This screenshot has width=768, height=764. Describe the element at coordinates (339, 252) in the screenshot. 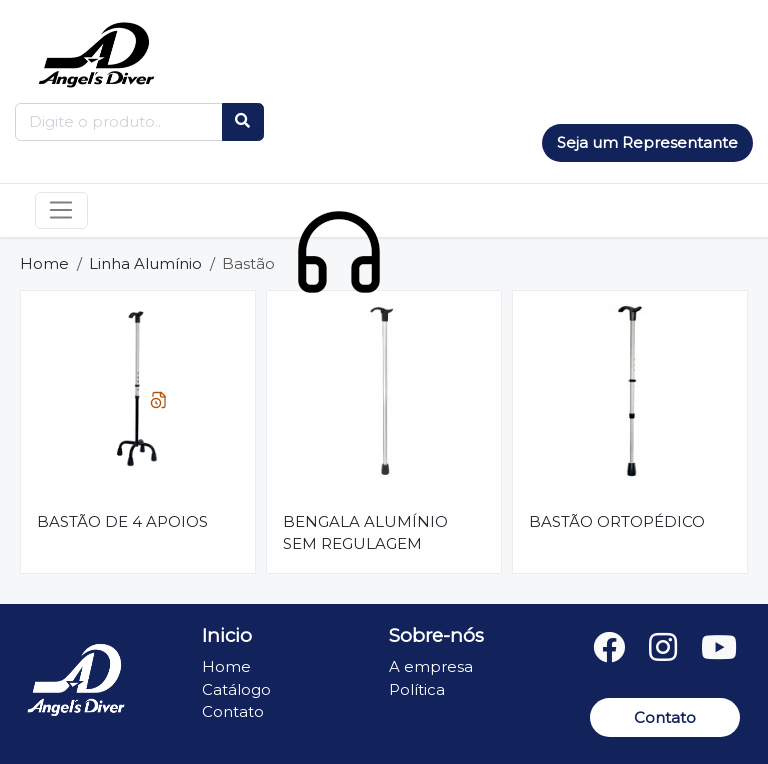

I see `listen to audio or music` at that location.